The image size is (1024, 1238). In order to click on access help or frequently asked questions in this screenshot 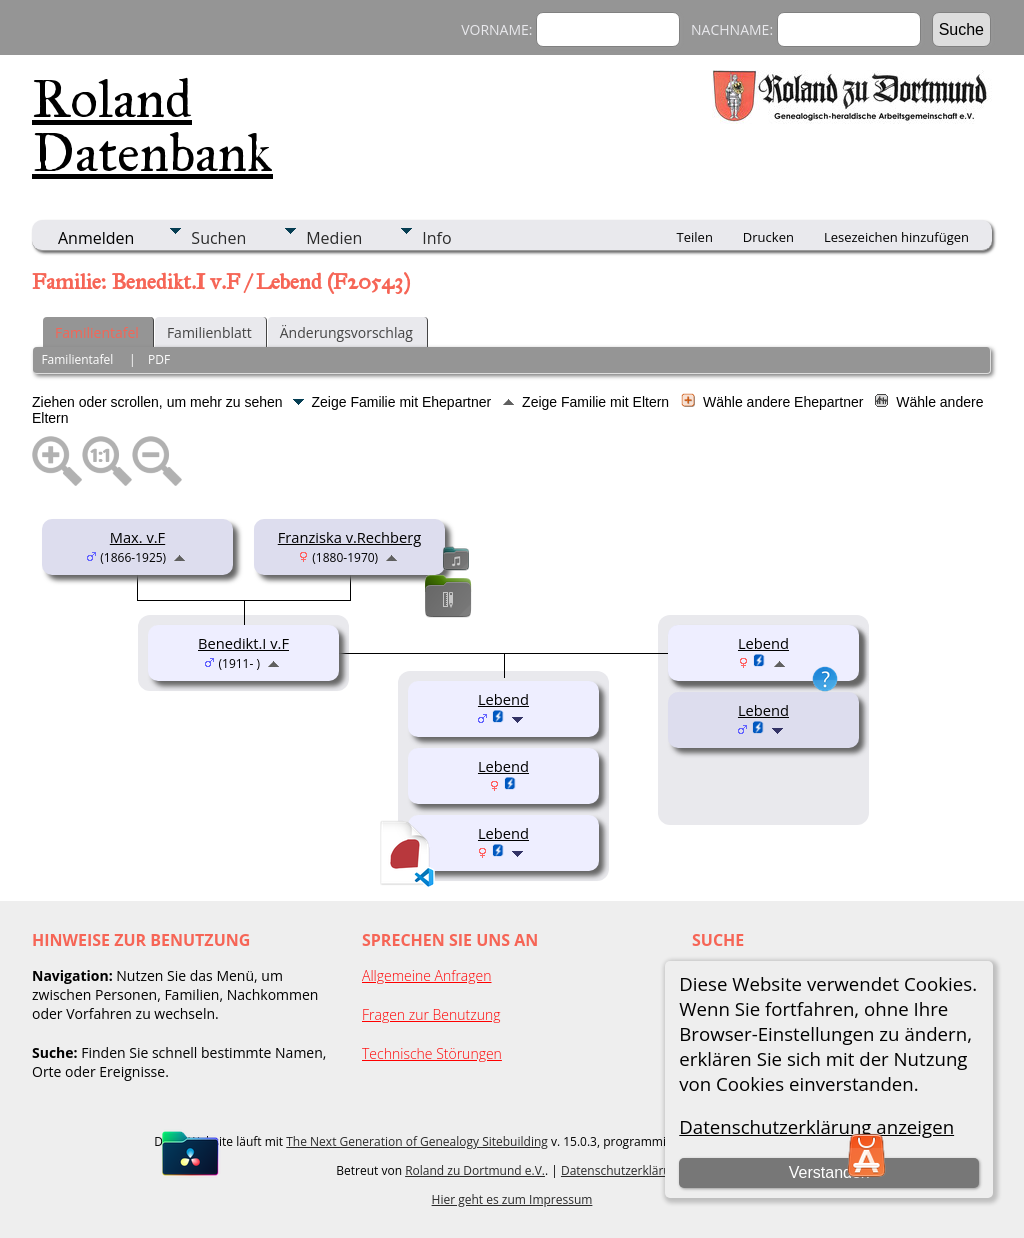, I will do `click(825, 679)`.